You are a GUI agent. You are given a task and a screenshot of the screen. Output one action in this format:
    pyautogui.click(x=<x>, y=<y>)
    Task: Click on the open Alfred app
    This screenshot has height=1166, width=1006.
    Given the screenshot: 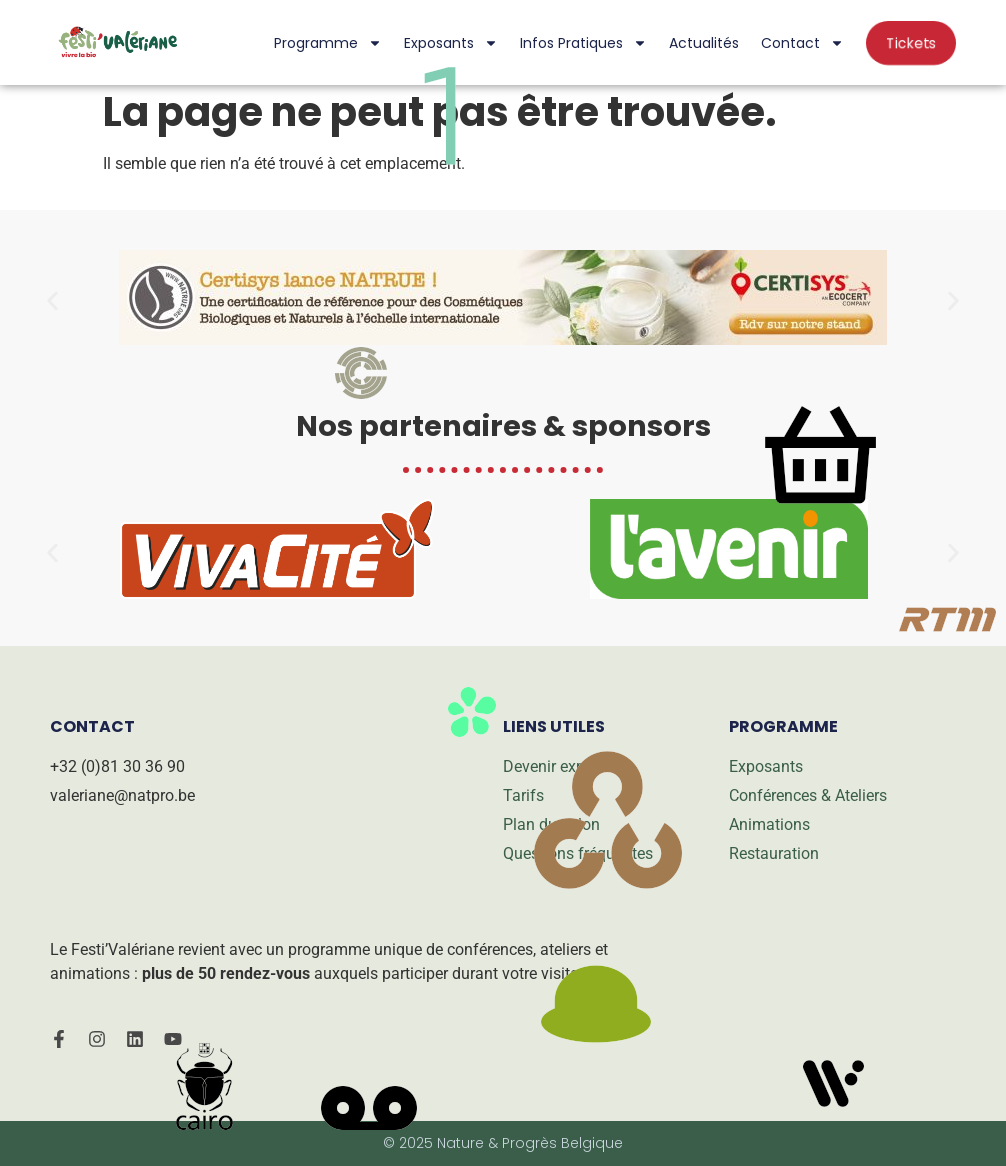 What is the action you would take?
    pyautogui.click(x=596, y=1004)
    